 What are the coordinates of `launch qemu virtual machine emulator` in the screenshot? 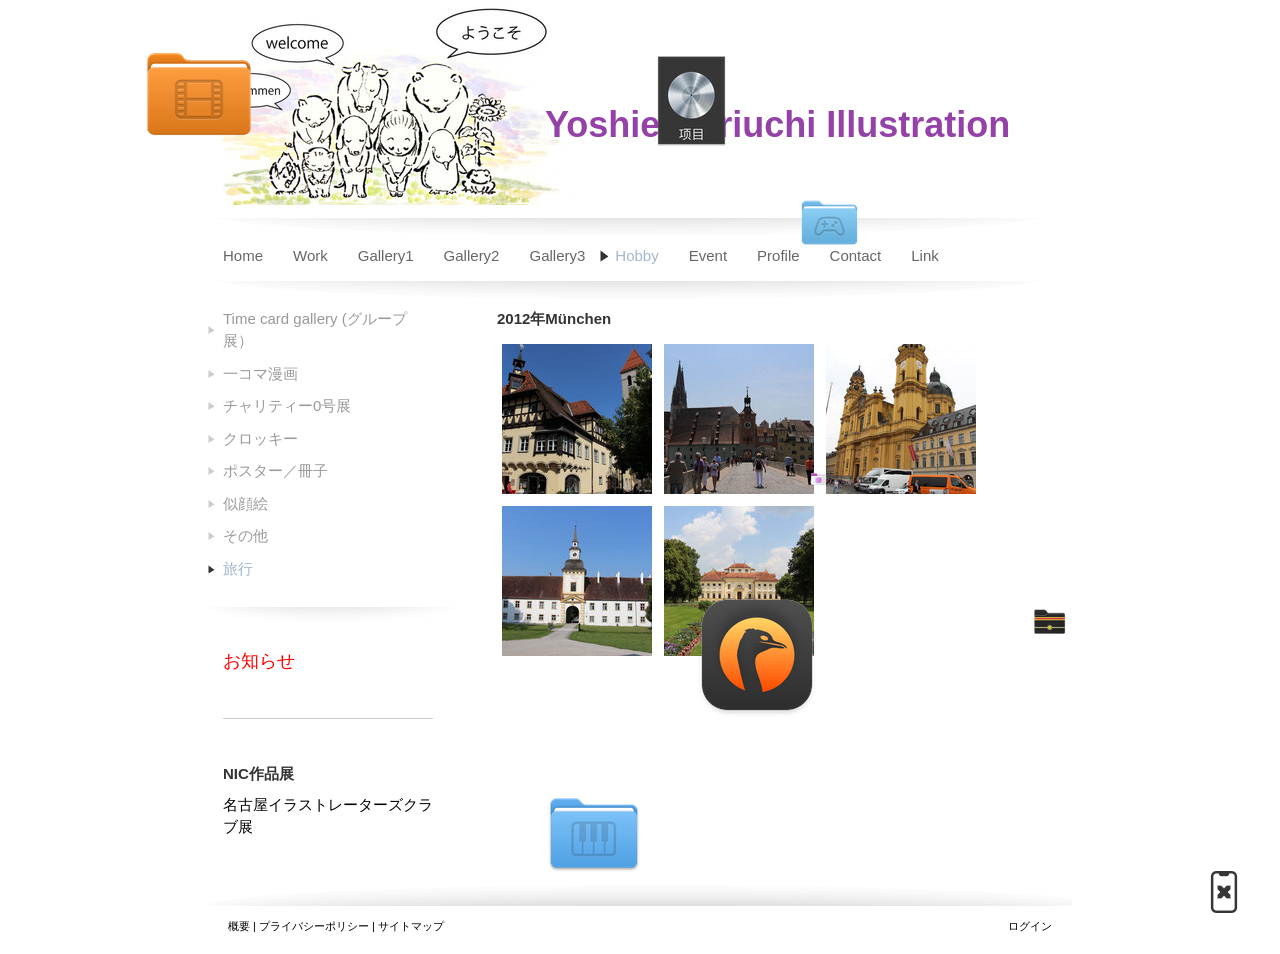 It's located at (757, 655).